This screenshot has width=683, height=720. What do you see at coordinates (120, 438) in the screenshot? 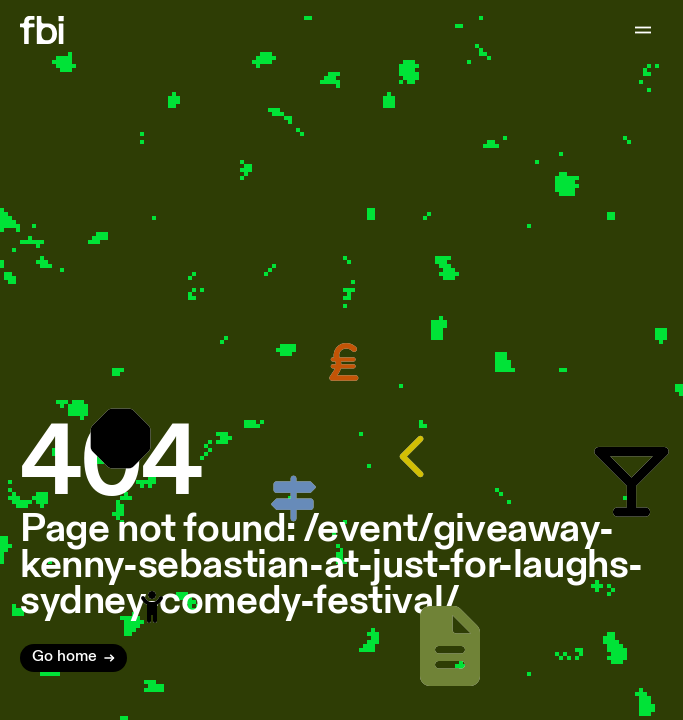
I see `stop or halt action indicator` at bounding box center [120, 438].